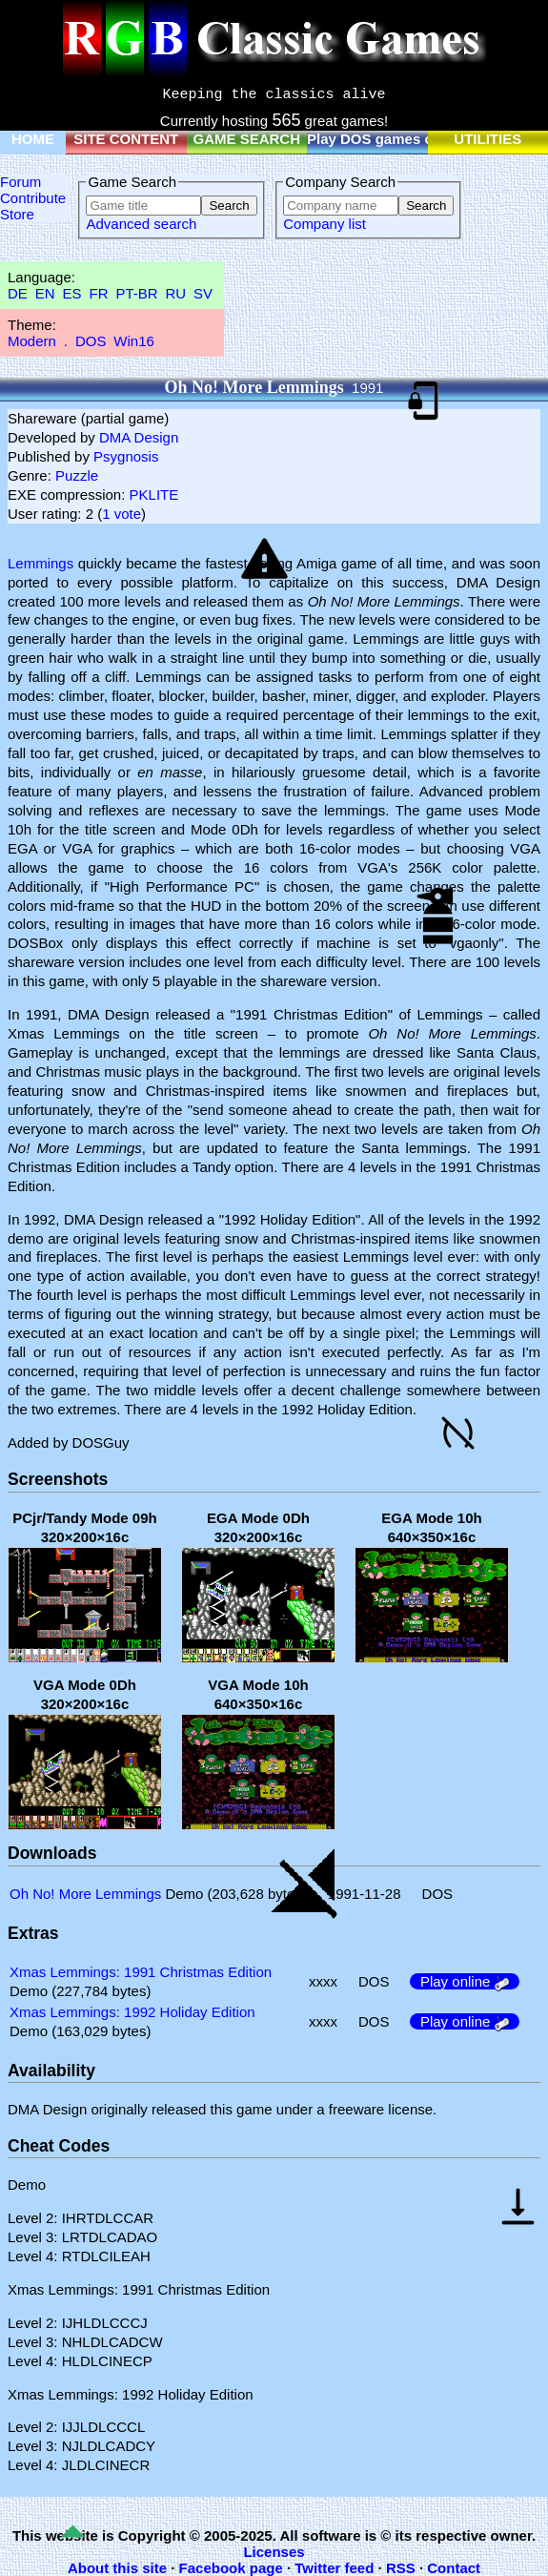 The height and width of the screenshot is (2576, 548). Describe the element at coordinates (306, 1884) in the screenshot. I see `indicates no cellular signal or network connection` at that location.